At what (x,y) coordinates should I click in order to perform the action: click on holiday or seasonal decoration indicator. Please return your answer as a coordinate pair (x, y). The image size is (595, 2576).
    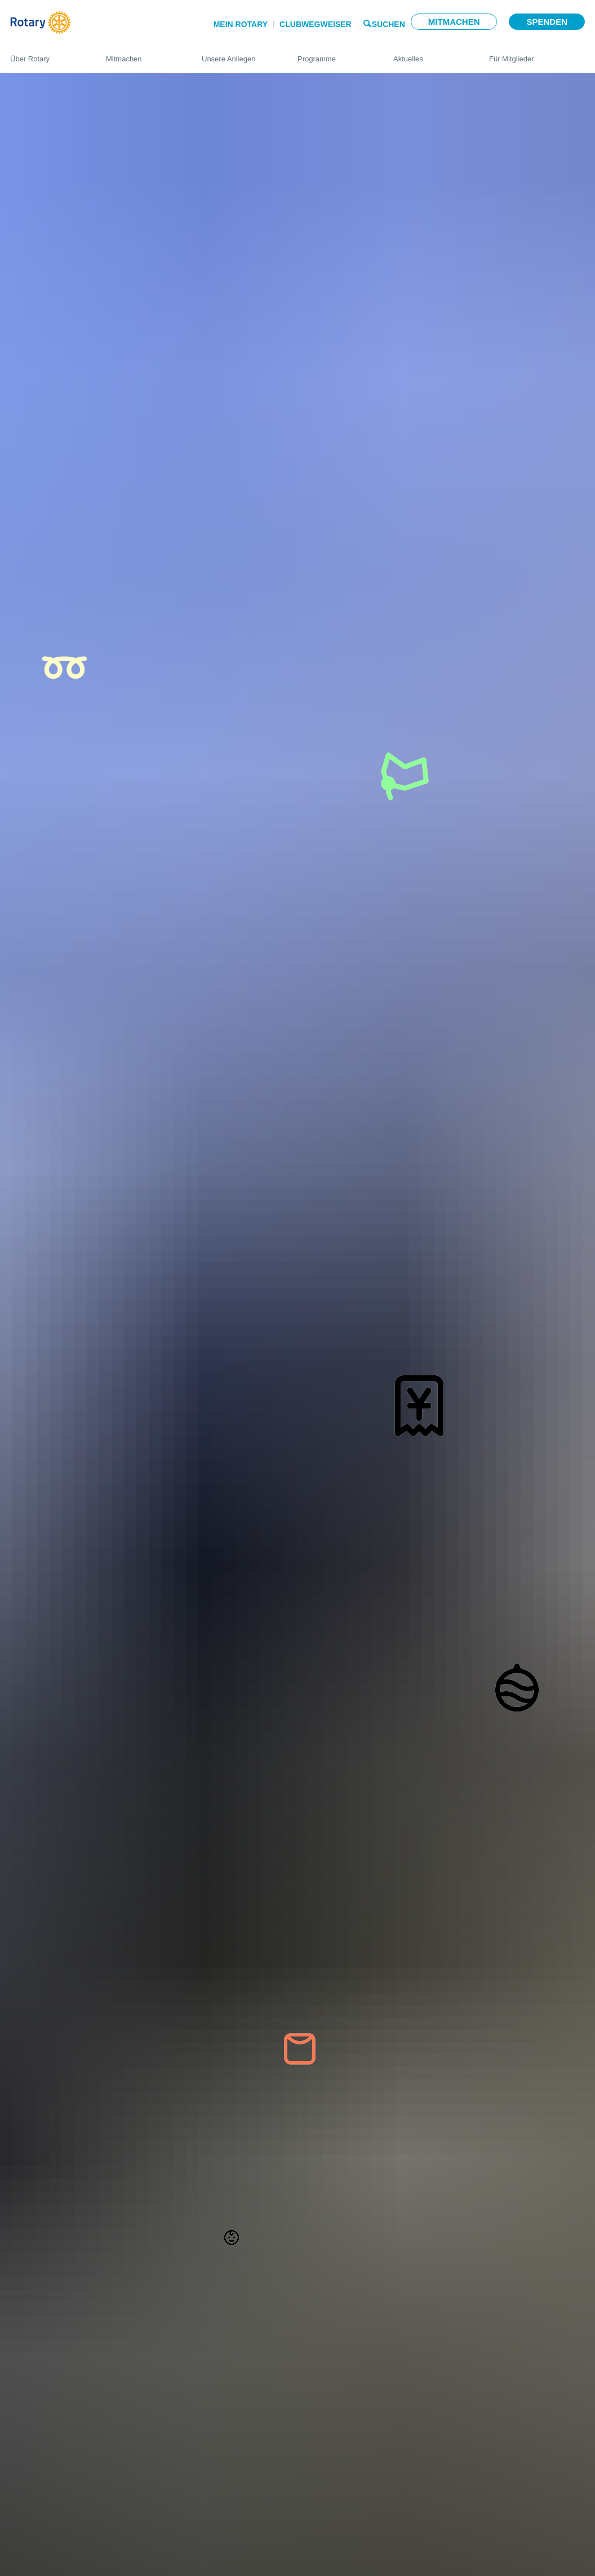
    Looking at the image, I should click on (517, 1687).